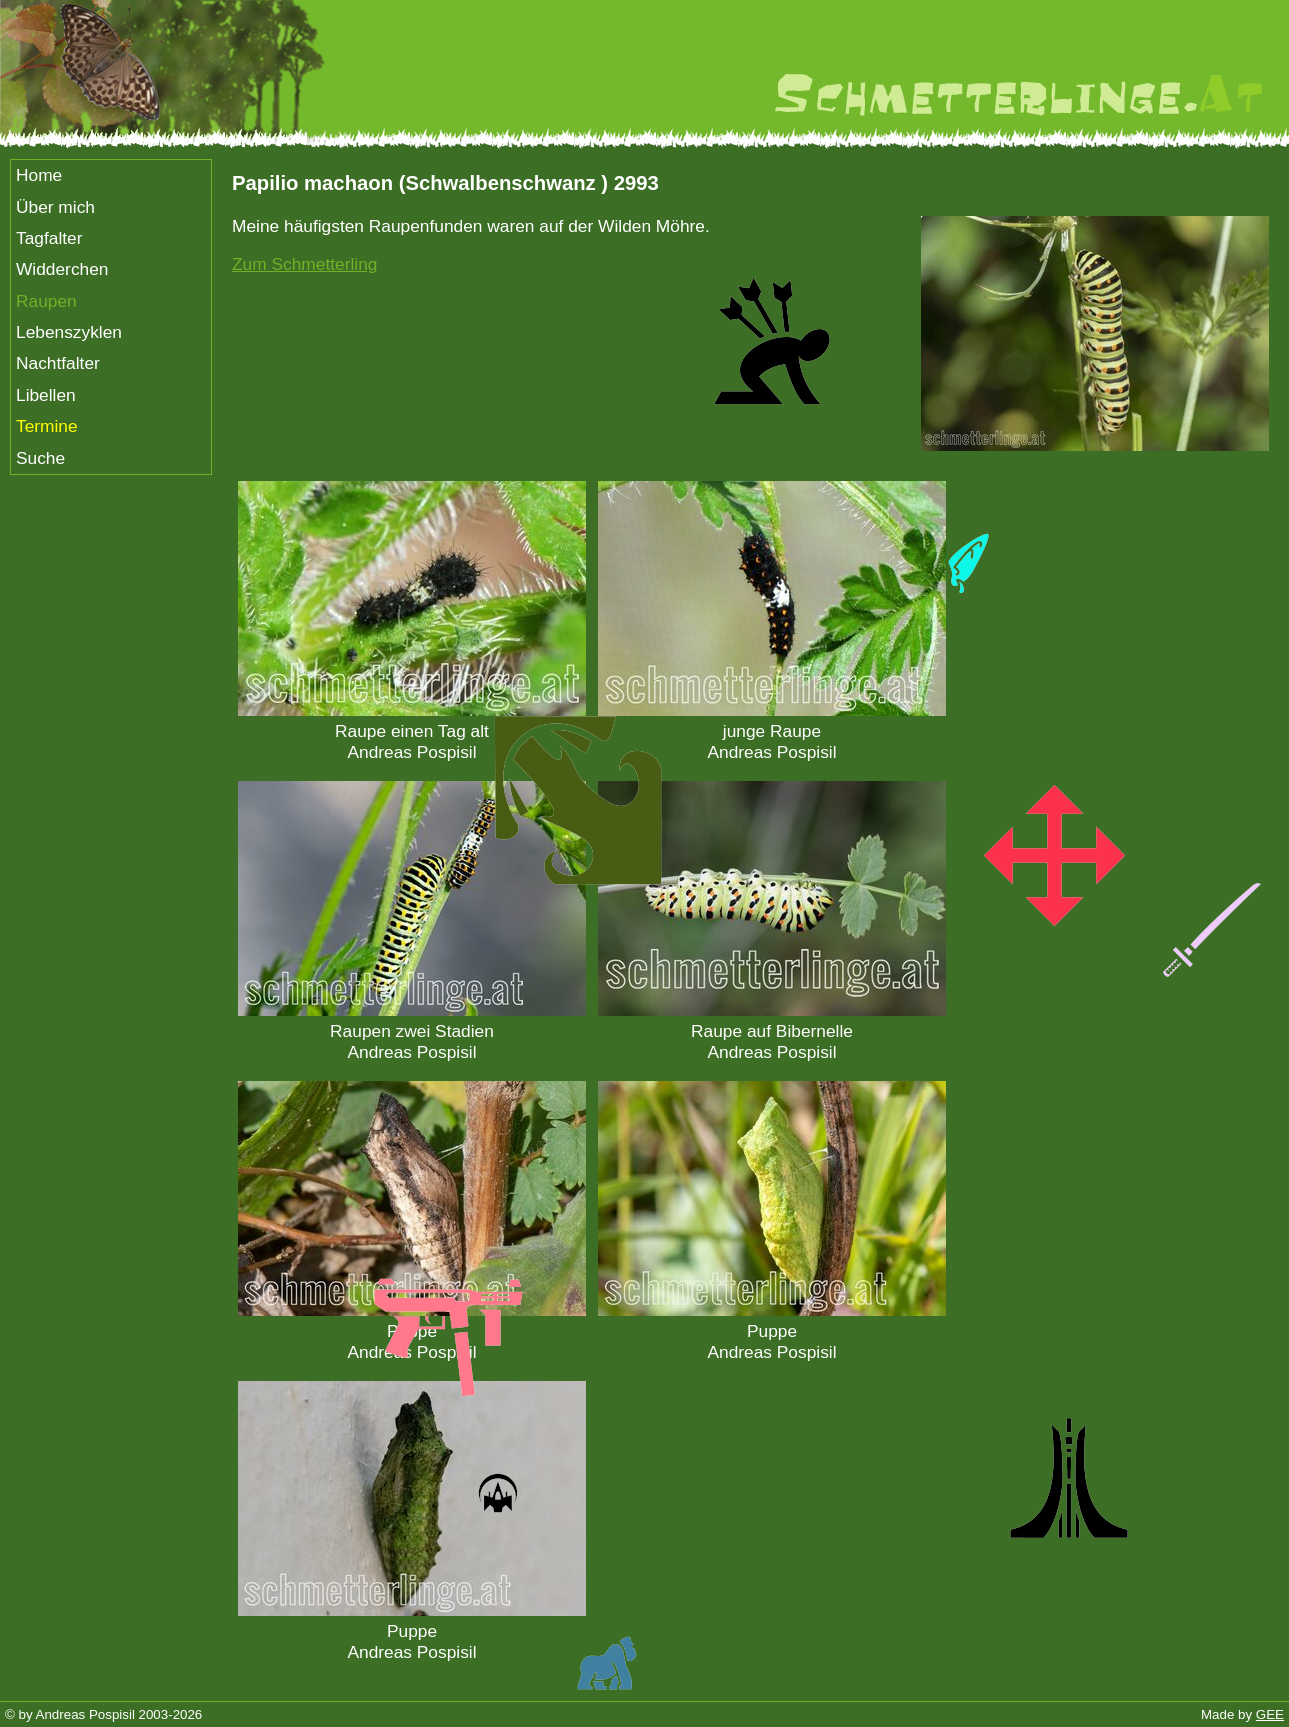 This screenshot has height=1727, width=1289. Describe the element at coordinates (607, 1663) in the screenshot. I see `gorilla character or avatar selection` at that location.